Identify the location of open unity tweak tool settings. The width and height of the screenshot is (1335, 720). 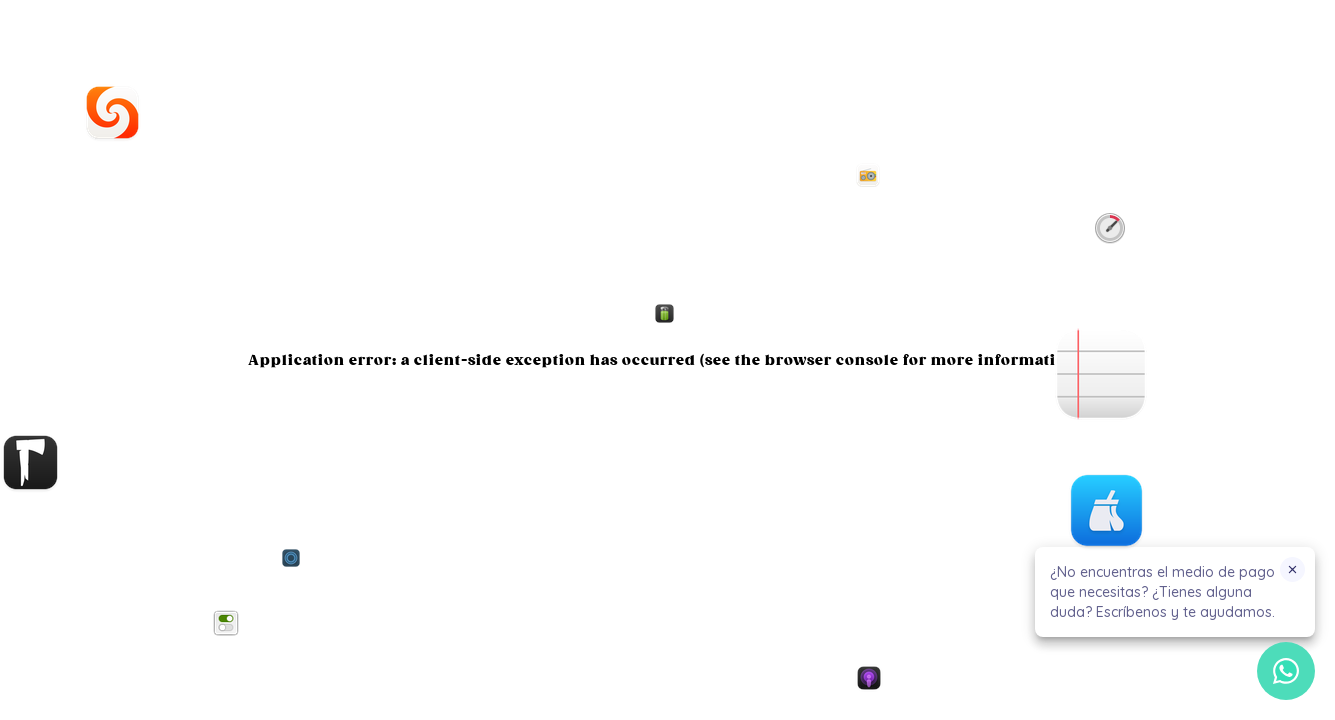
(226, 623).